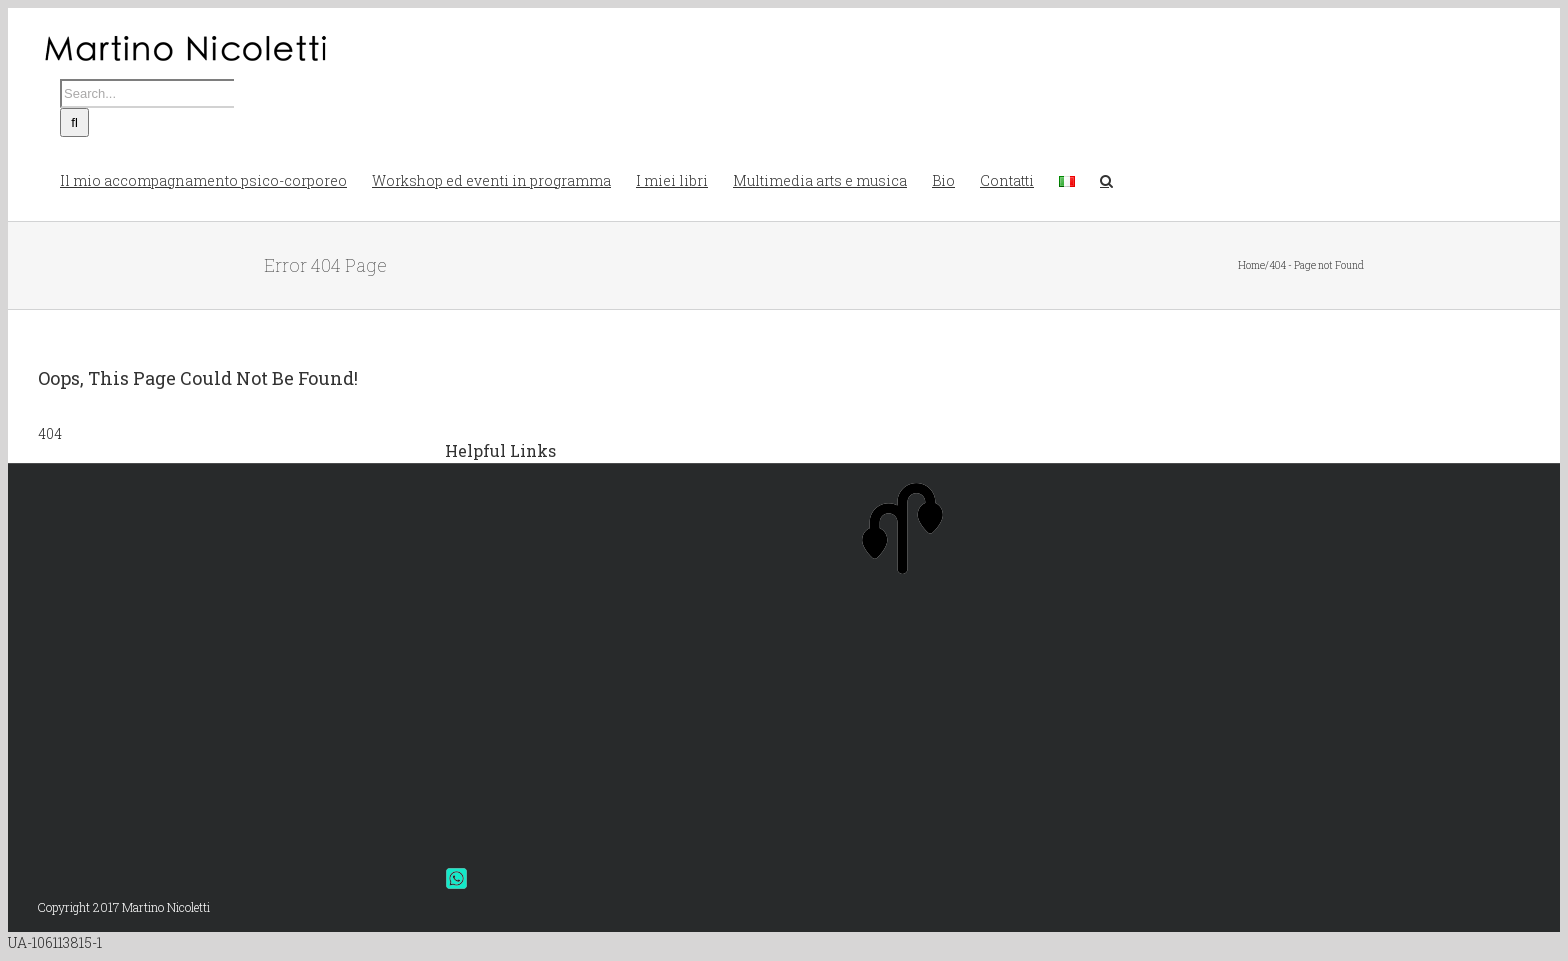 The height and width of the screenshot is (961, 1568). I want to click on indicates a plant needs watering, so click(902, 528).